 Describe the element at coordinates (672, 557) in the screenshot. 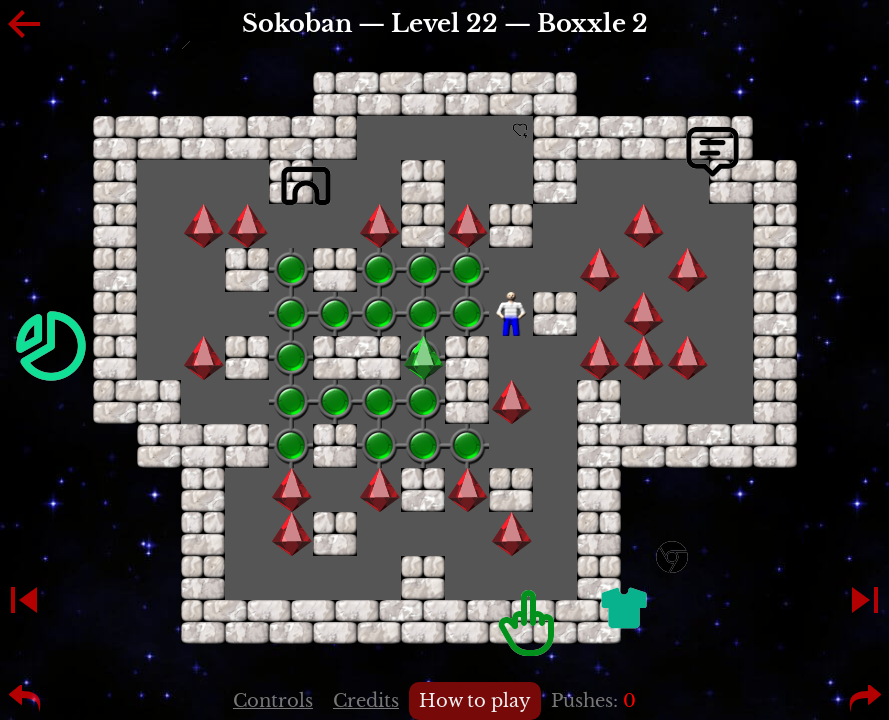

I see `open link in Google Chrome browser` at that location.